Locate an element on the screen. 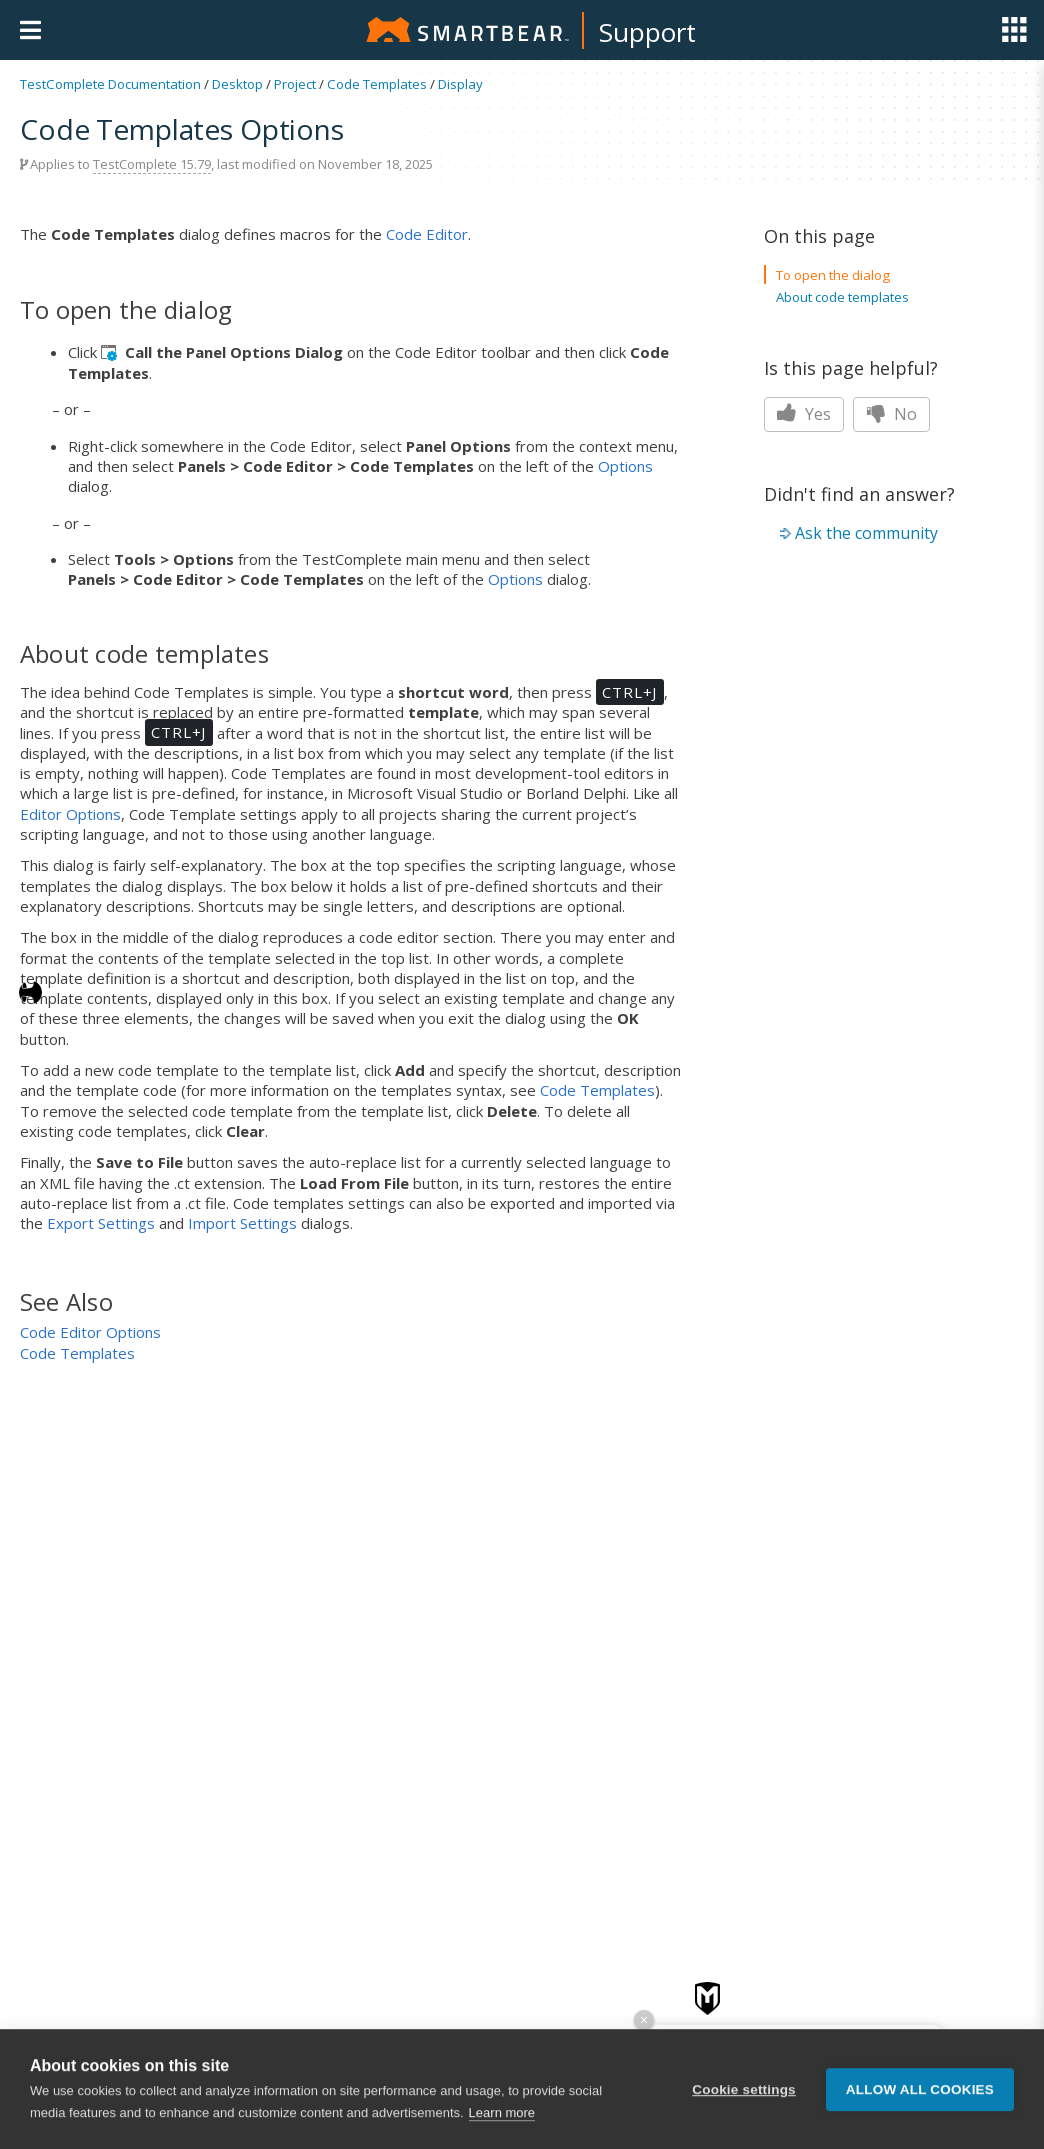 The height and width of the screenshot is (2149, 1044). metasploit penetration testing framework logo is located at coordinates (707, 1998).